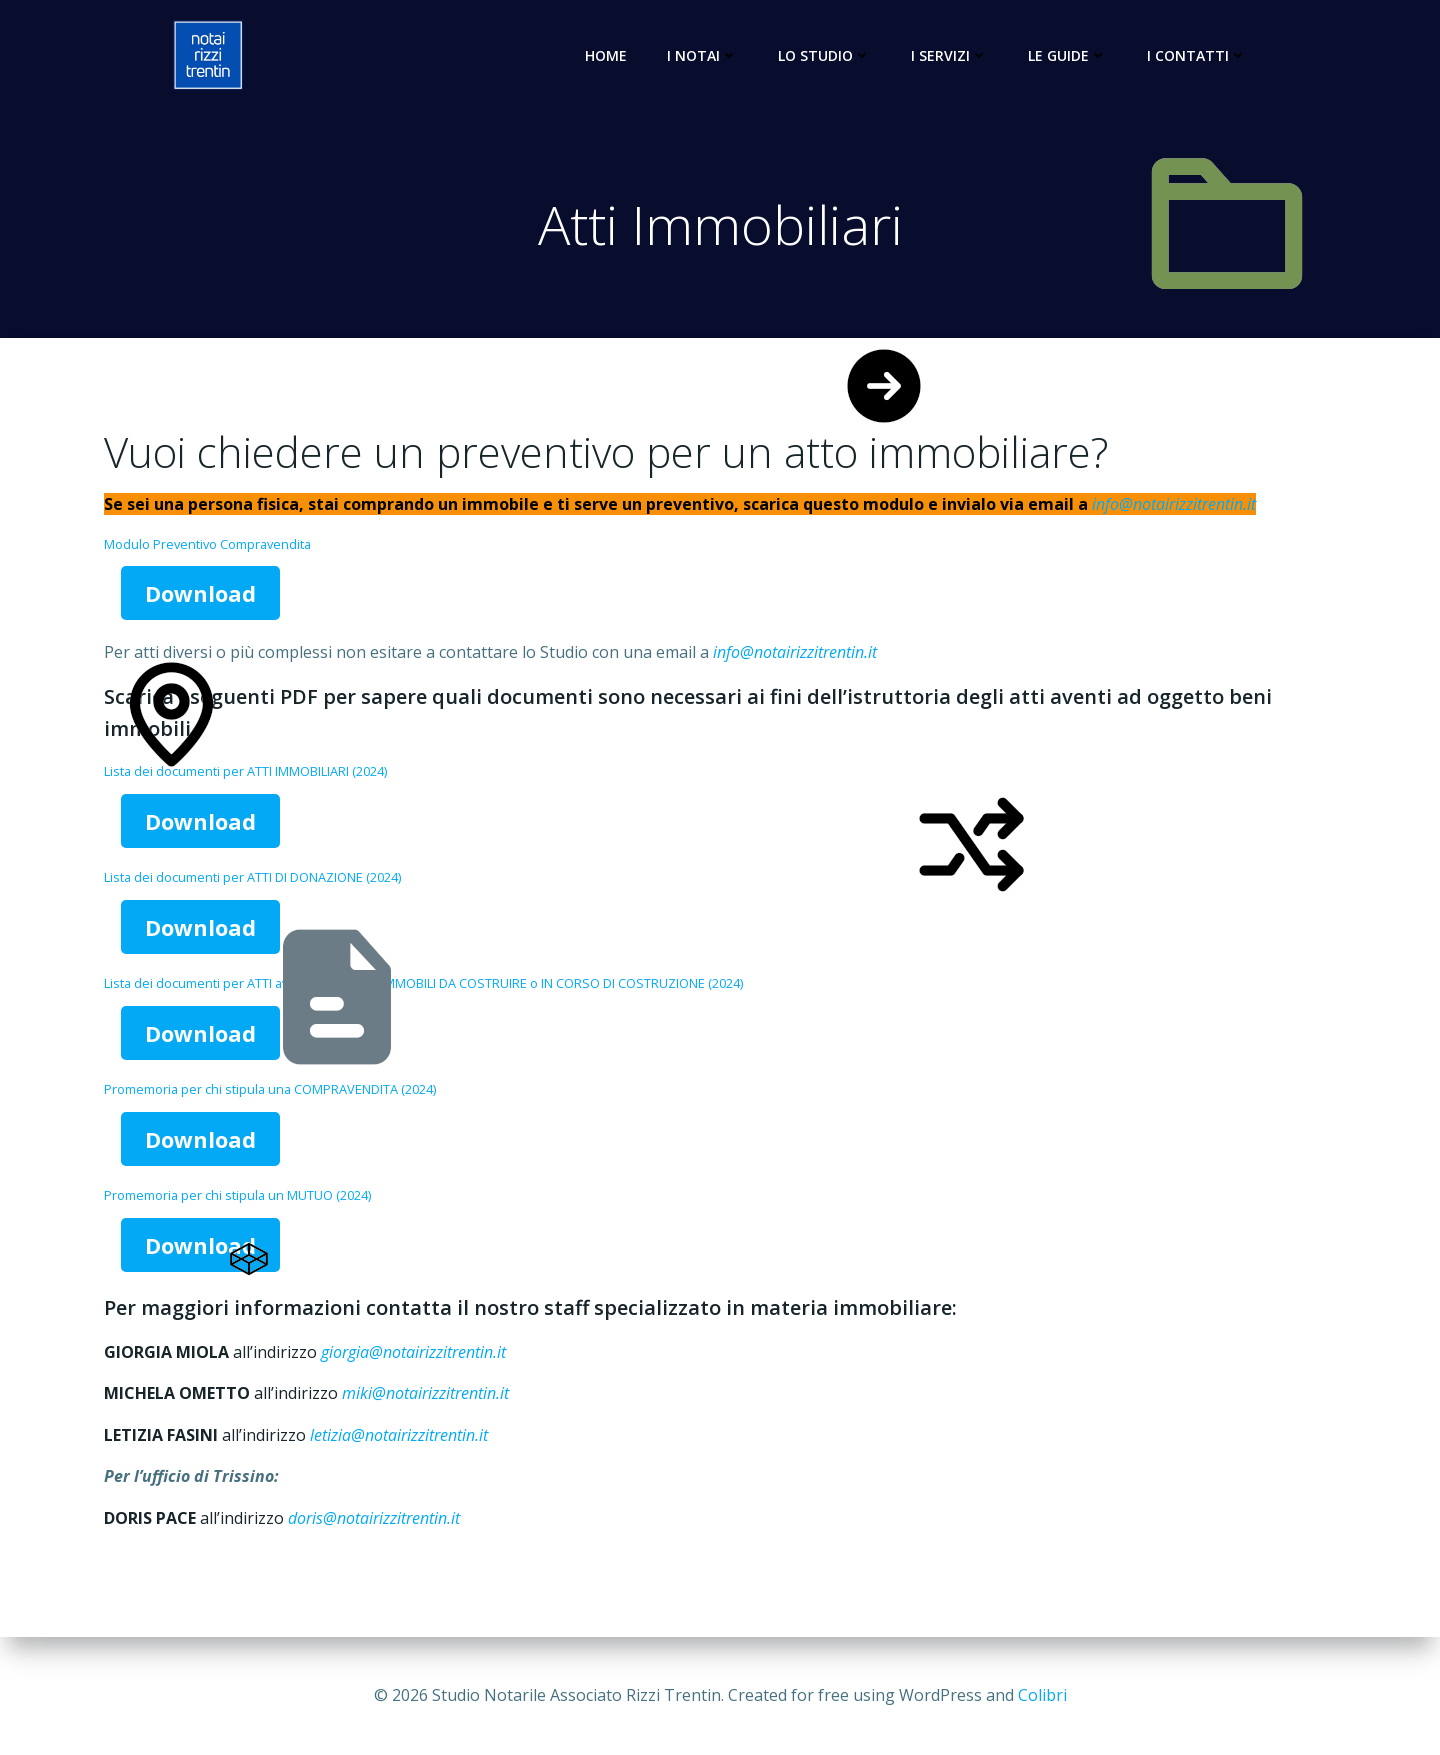 Image resolution: width=1440 pixels, height=1755 pixels. I want to click on shuffle or randomize content, so click(971, 844).